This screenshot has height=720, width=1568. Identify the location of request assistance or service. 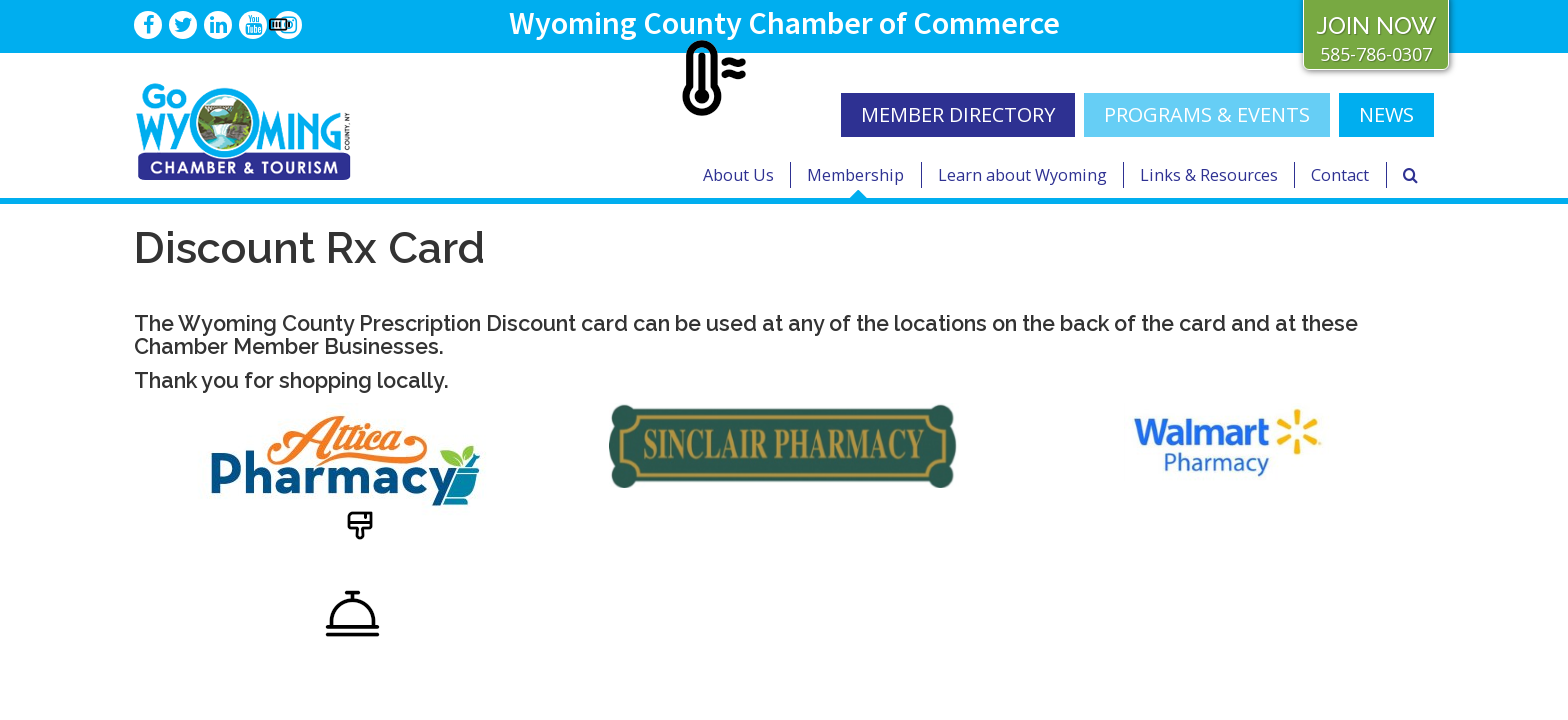
(352, 615).